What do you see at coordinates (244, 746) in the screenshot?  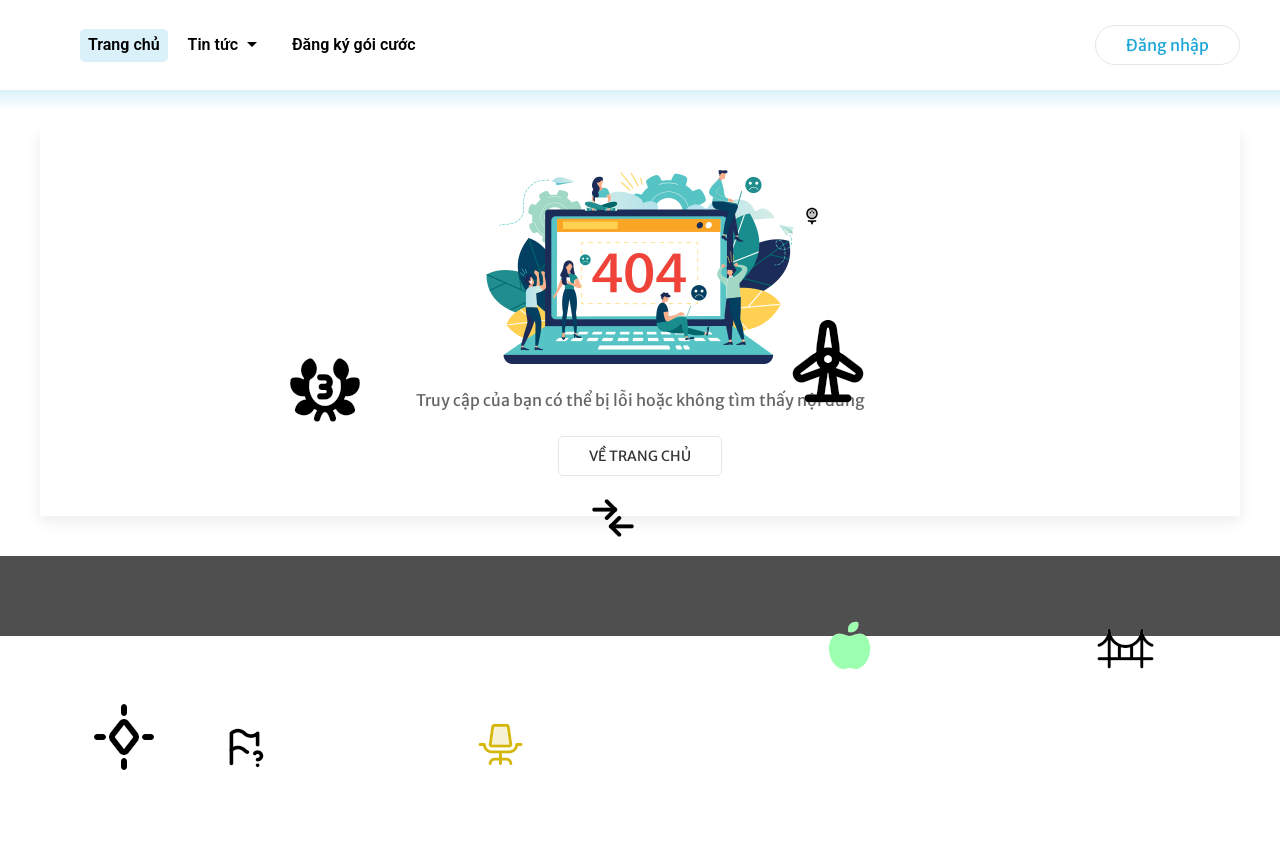 I see `flag content as questionable or uncertain` at bounding box center [244, 746].